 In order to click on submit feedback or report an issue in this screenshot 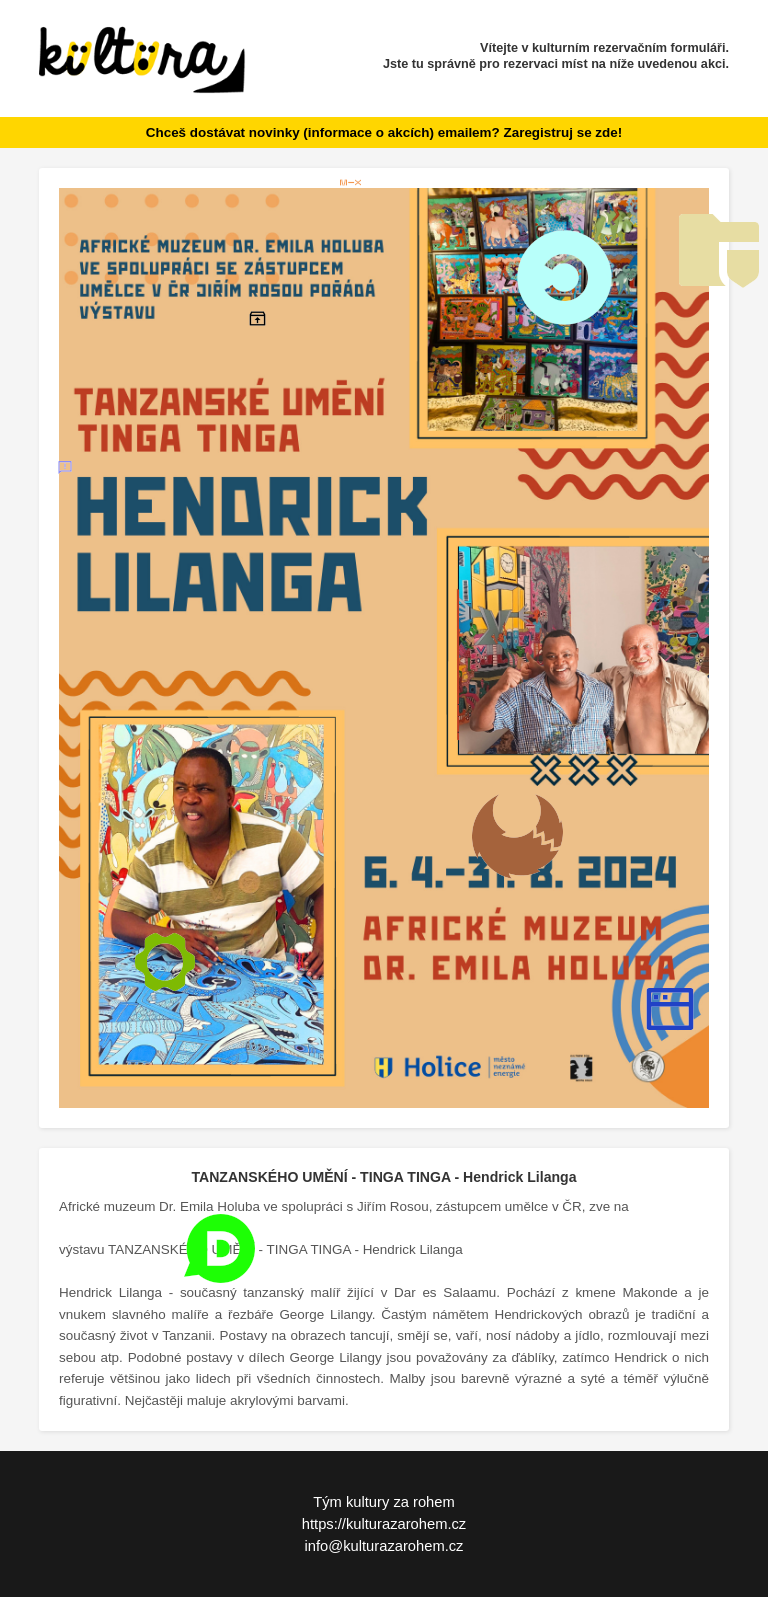, I will do `click(65, 467)`.